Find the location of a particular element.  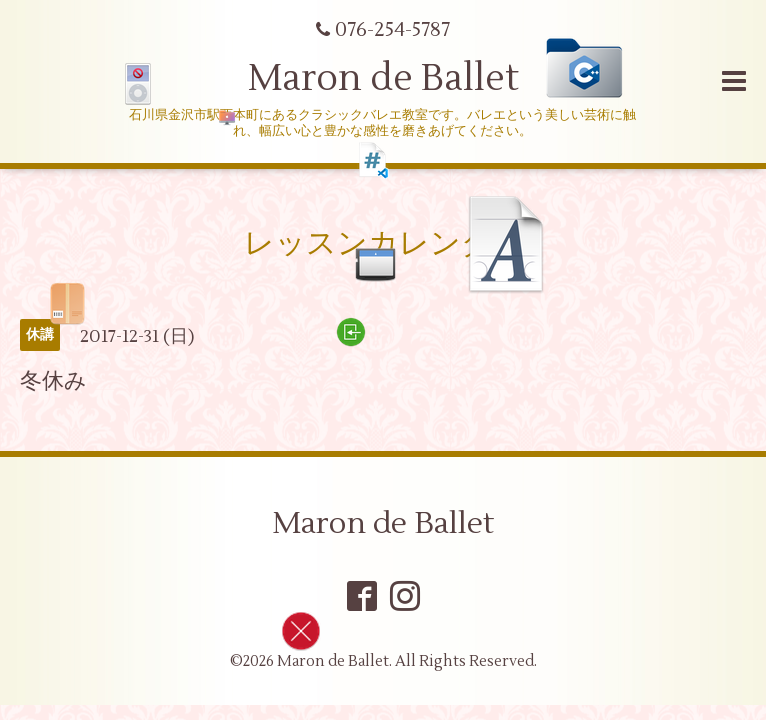

indicates a file or content that cannot be read or accessed is located at coordinates (301, 631).